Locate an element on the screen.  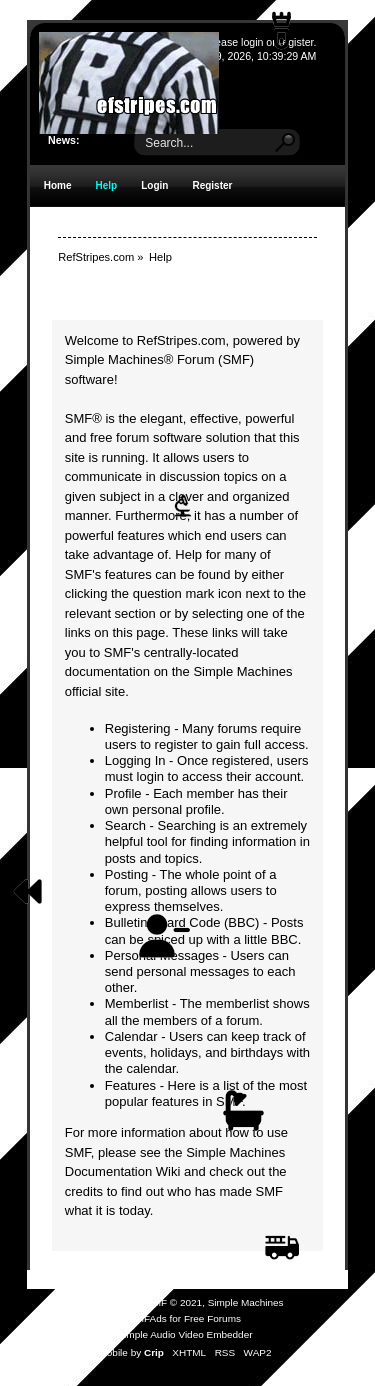
electric razor or shaver tool is located at coordinates (281, 30).